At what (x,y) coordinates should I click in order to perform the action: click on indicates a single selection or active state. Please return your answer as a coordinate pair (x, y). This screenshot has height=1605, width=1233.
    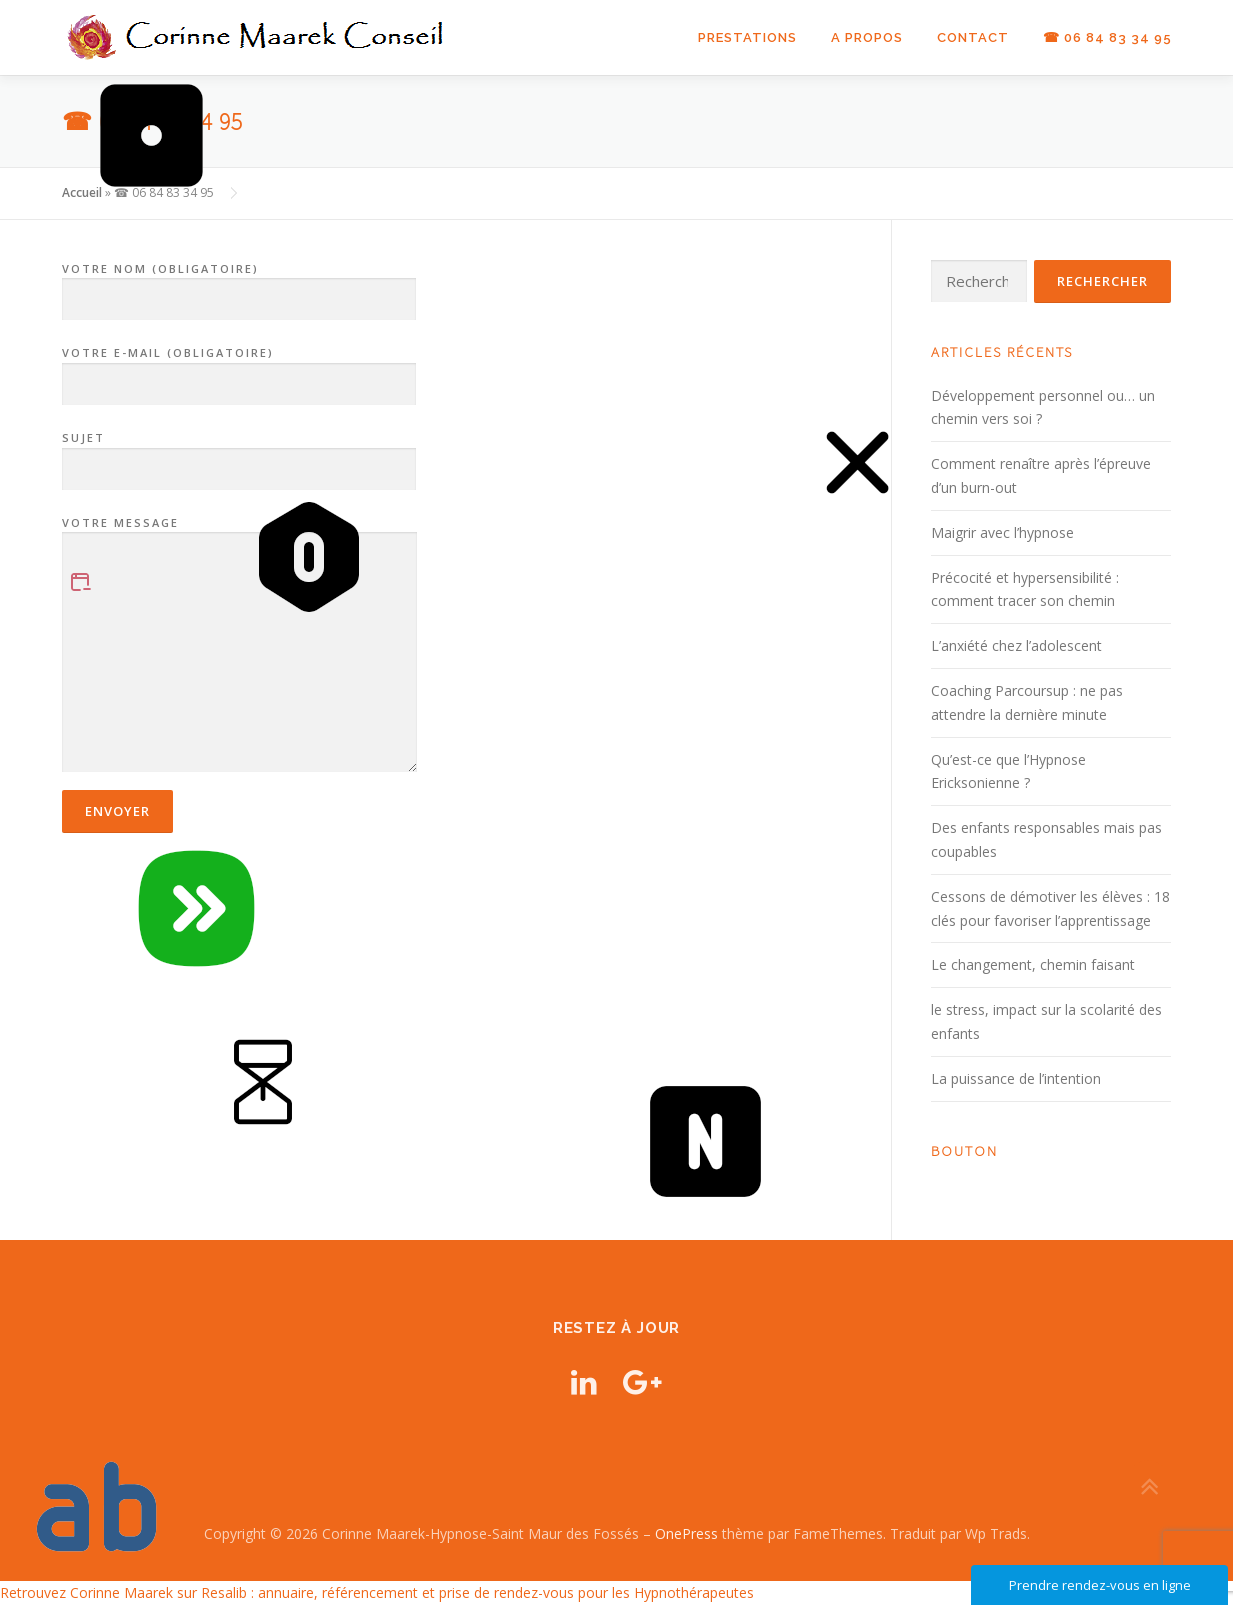
    Looking at the image, I should click on (151, 135).